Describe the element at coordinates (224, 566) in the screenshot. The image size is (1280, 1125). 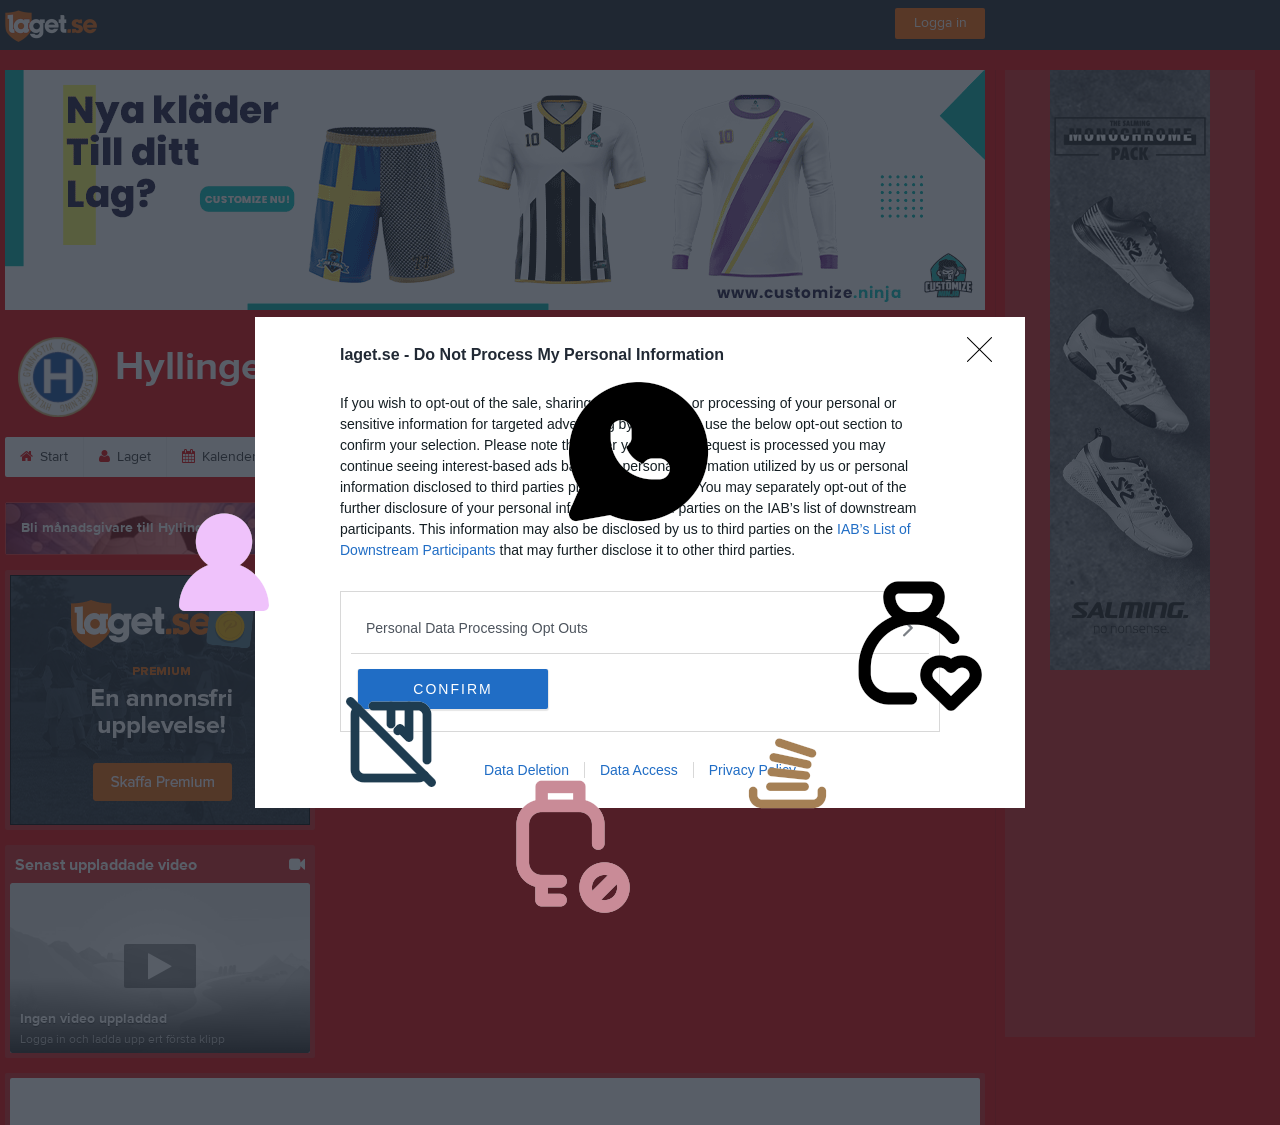
I see `view your profile` at that location.